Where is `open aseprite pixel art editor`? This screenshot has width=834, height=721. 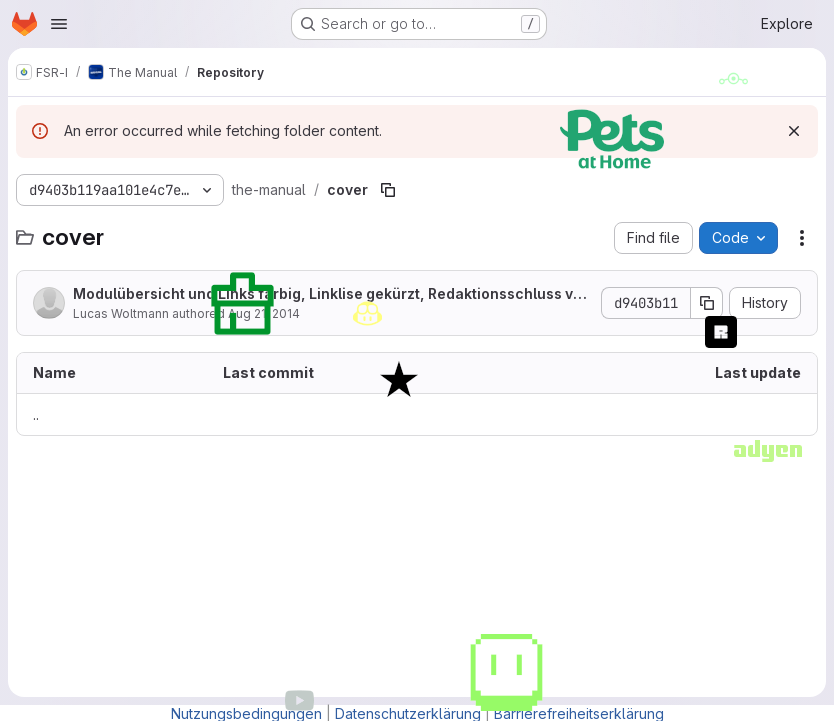
open aseprite pixel art editor is located at coordinates (506, 672).